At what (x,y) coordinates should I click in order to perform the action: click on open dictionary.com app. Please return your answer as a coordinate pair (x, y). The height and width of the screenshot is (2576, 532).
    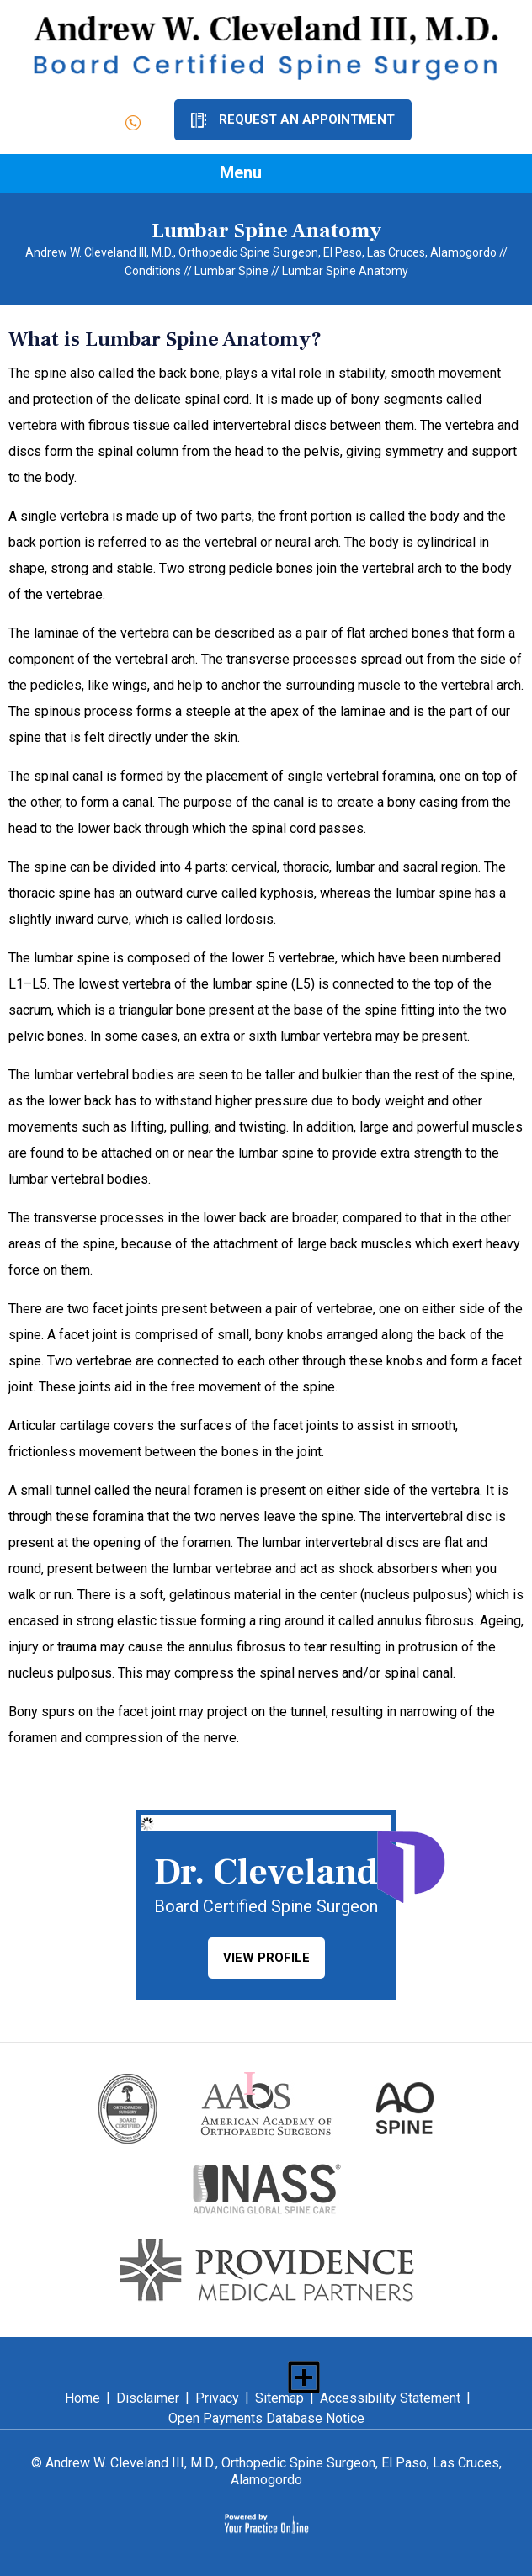
    Looking at the image, I should click on (411, 1867).